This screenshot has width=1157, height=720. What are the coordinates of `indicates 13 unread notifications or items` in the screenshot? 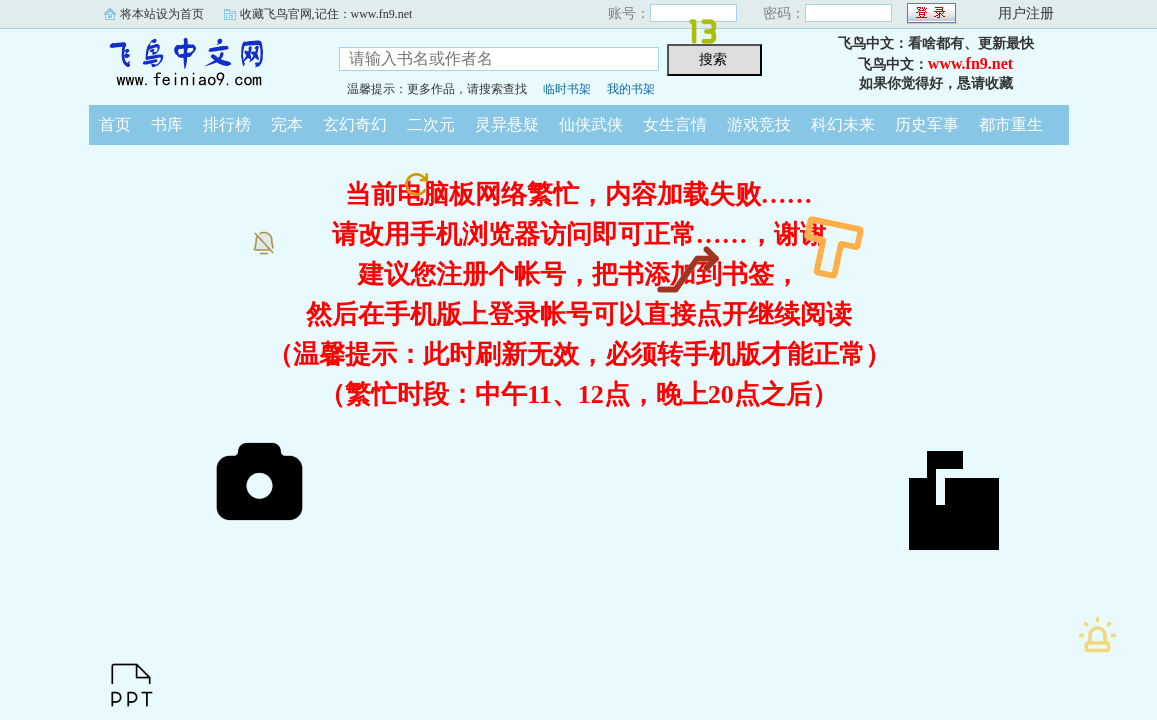 It's located at (701, 31).